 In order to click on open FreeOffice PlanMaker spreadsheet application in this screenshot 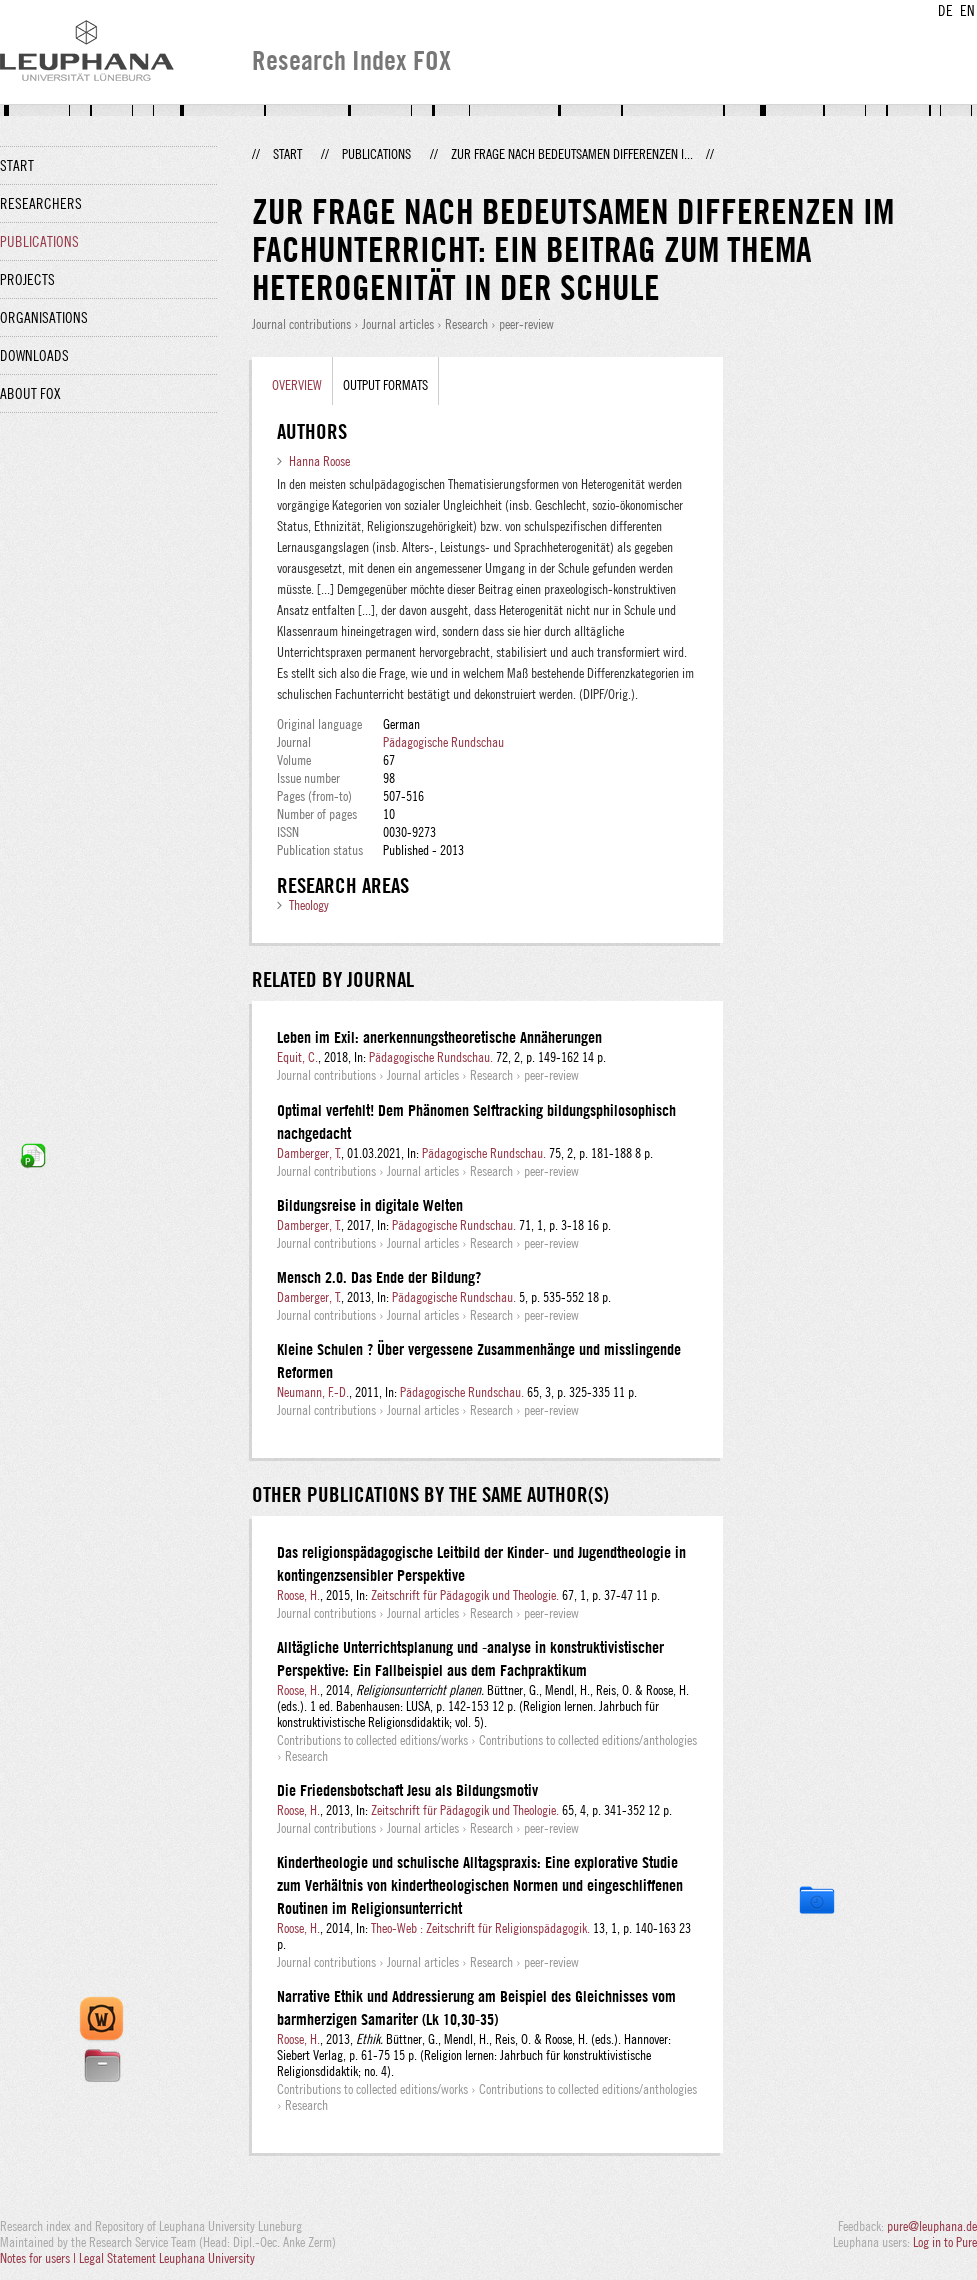, I will do `click(33, 1155)`.